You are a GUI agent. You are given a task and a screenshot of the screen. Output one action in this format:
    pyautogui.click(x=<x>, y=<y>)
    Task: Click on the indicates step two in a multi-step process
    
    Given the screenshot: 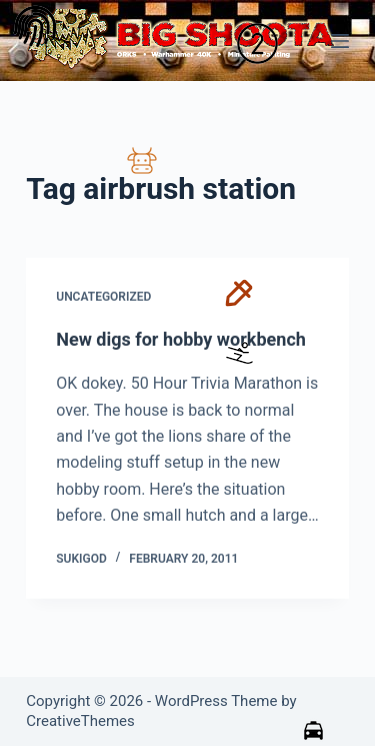 What is the action you would take?
    pyautogui.click(x=257, y=43)
    